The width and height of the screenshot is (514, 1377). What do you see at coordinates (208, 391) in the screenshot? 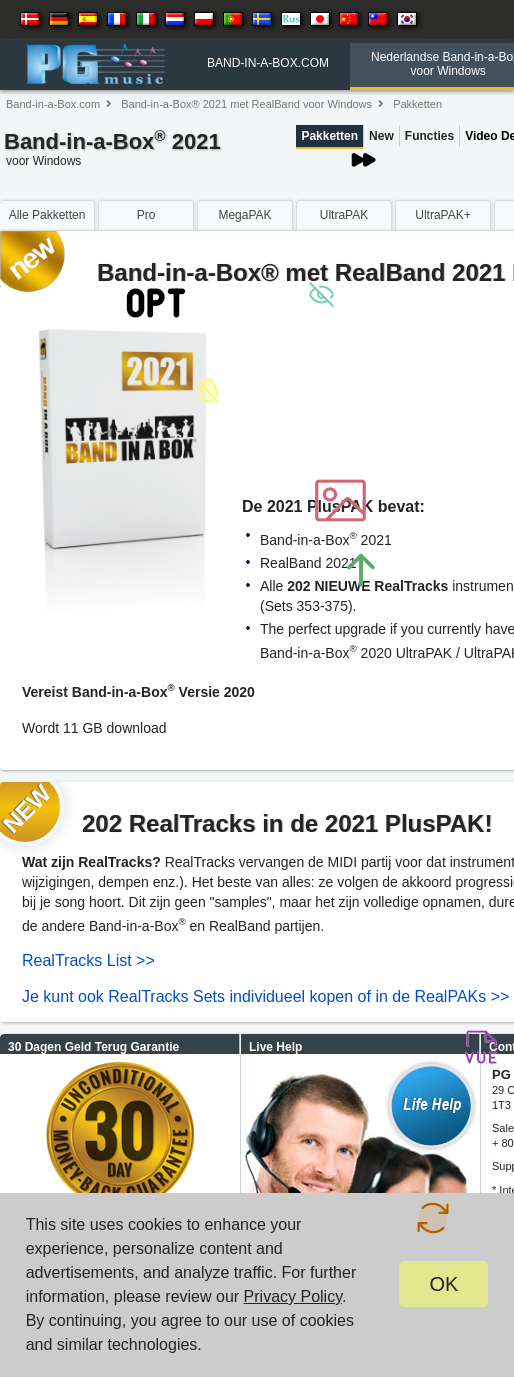
I see `disable water or liquid detection` at bounding box center [208, 391].